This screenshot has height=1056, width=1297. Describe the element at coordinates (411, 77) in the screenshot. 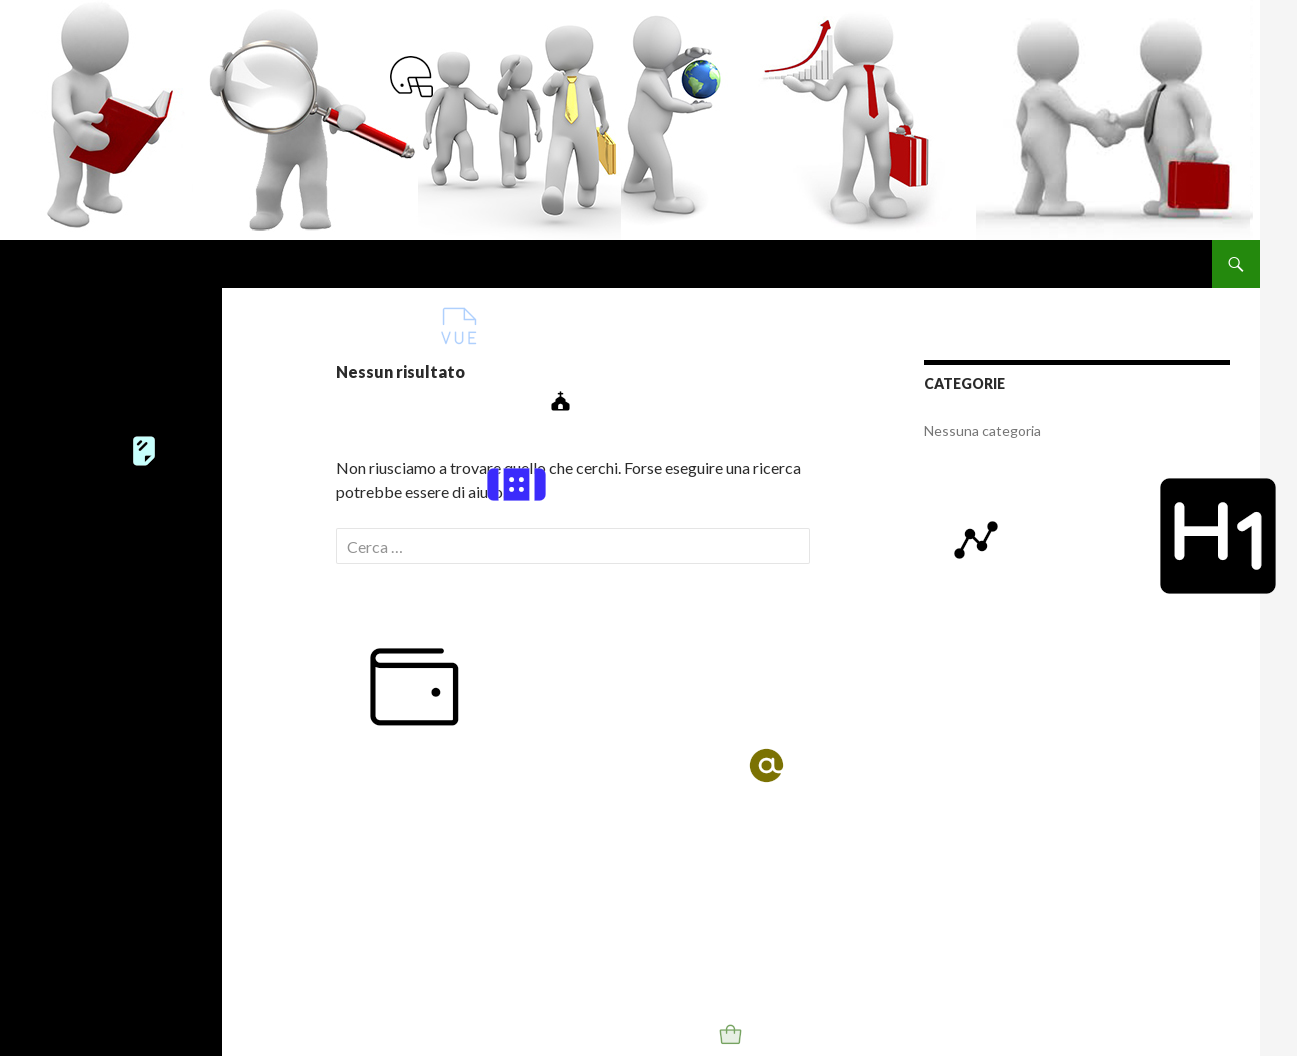

I see `access football or sports content` at that location.